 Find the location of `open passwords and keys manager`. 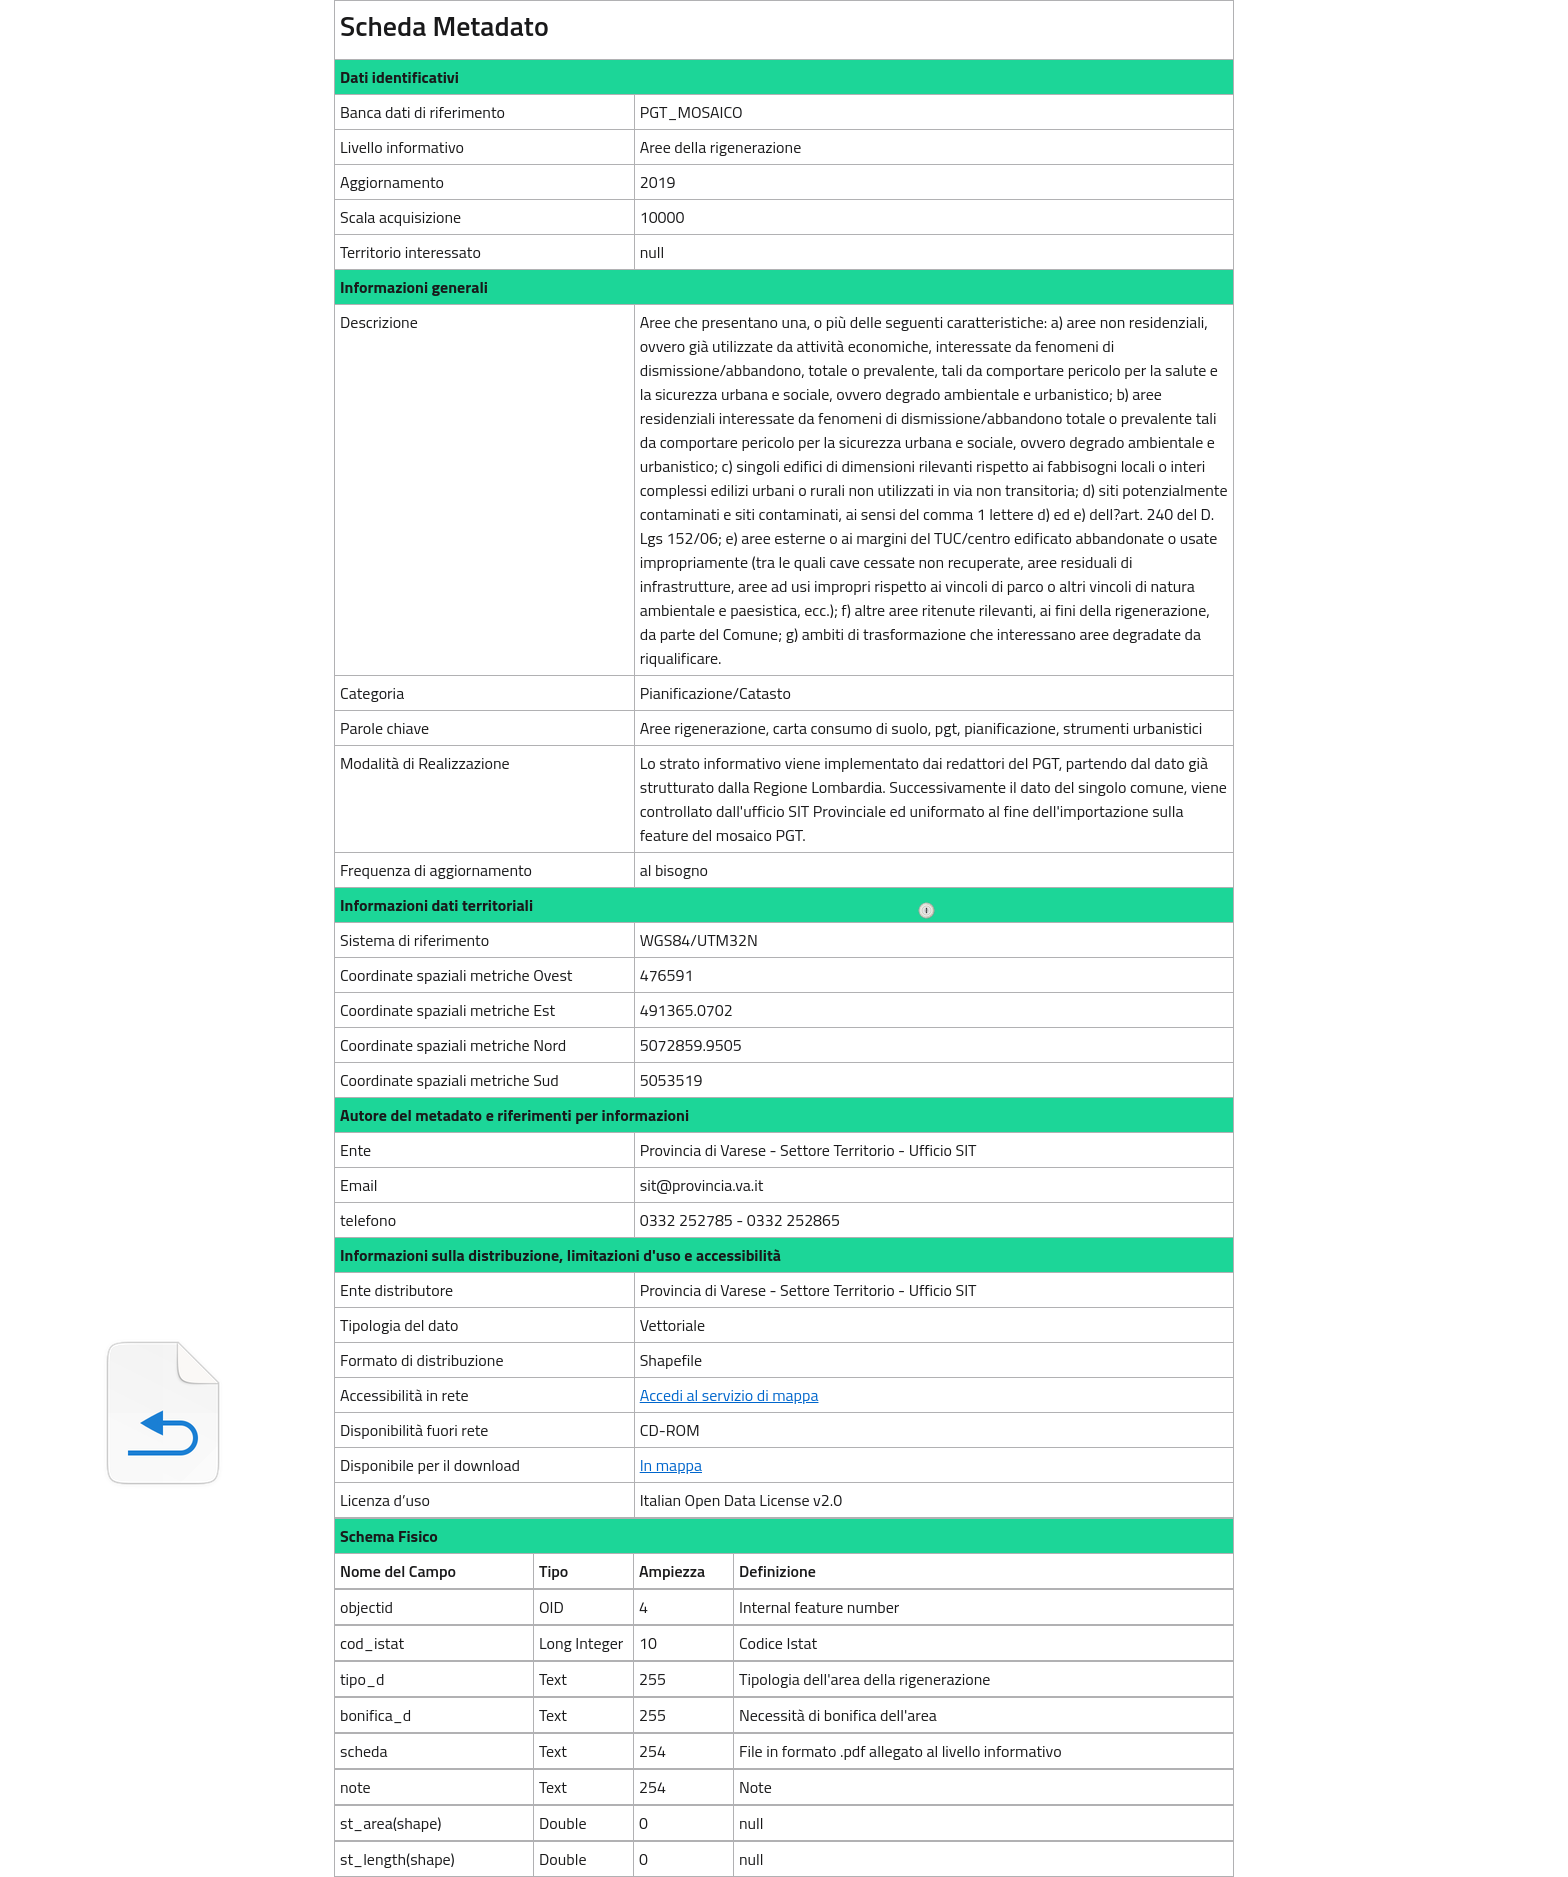

open passwords and keys manager is located at coordinates (926, 910).